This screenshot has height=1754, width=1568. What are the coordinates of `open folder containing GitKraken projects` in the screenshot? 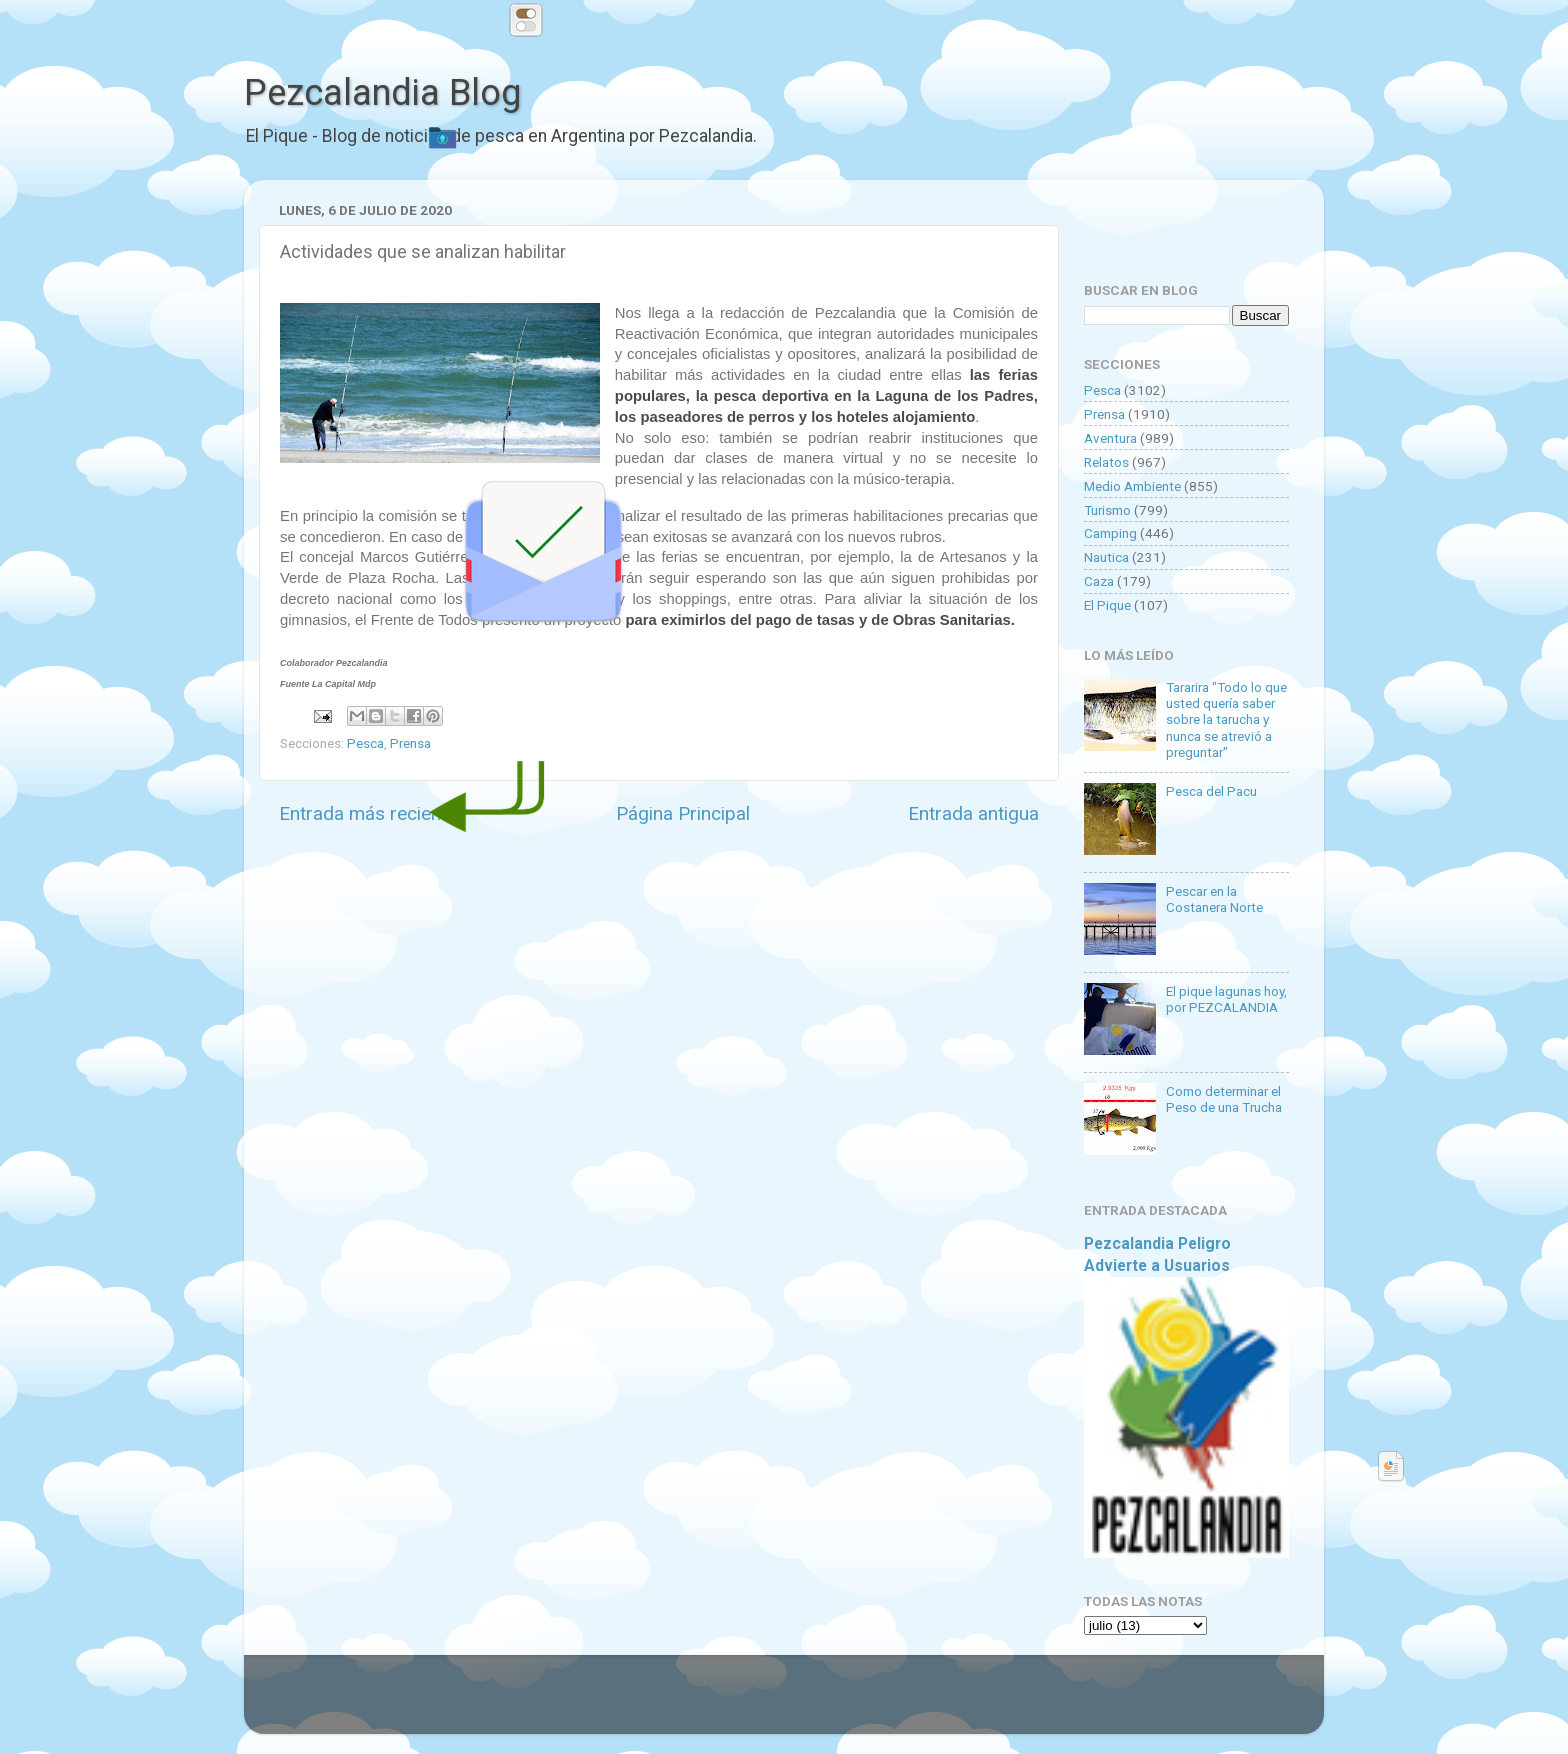 It's located at (442, 138).